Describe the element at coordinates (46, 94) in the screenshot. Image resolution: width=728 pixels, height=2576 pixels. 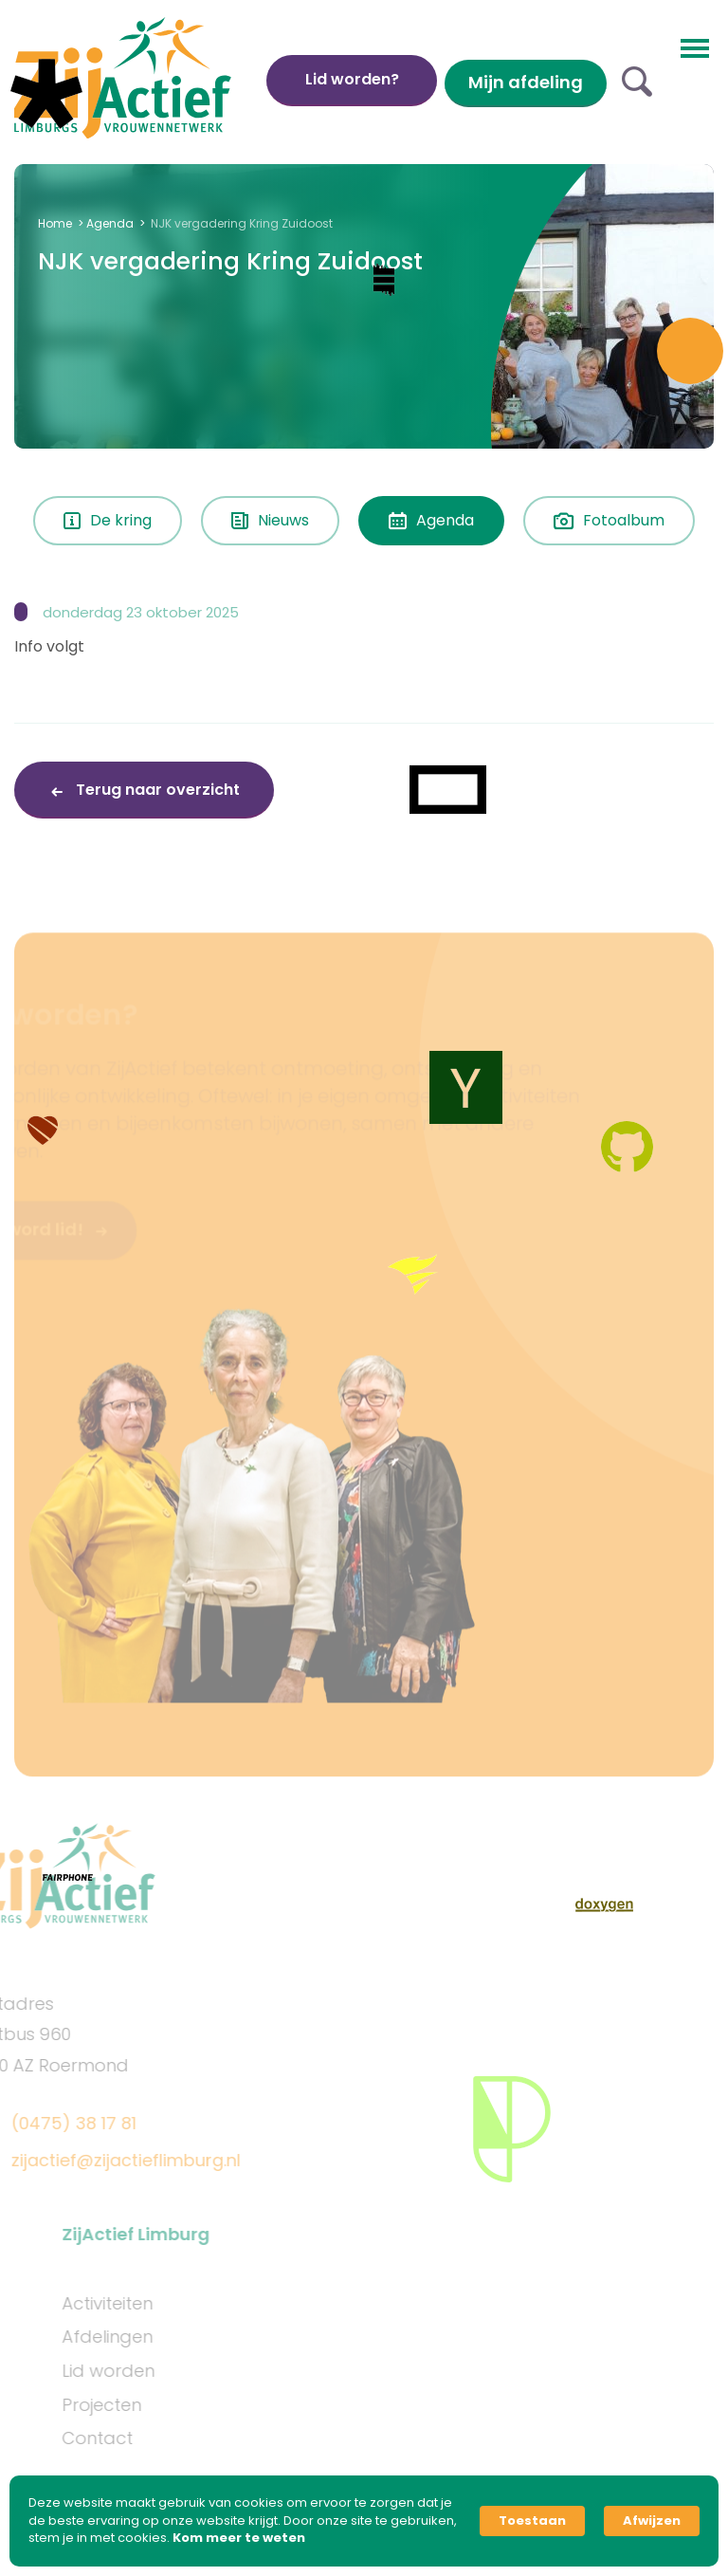
I see `diaspora social network logo` at that location.